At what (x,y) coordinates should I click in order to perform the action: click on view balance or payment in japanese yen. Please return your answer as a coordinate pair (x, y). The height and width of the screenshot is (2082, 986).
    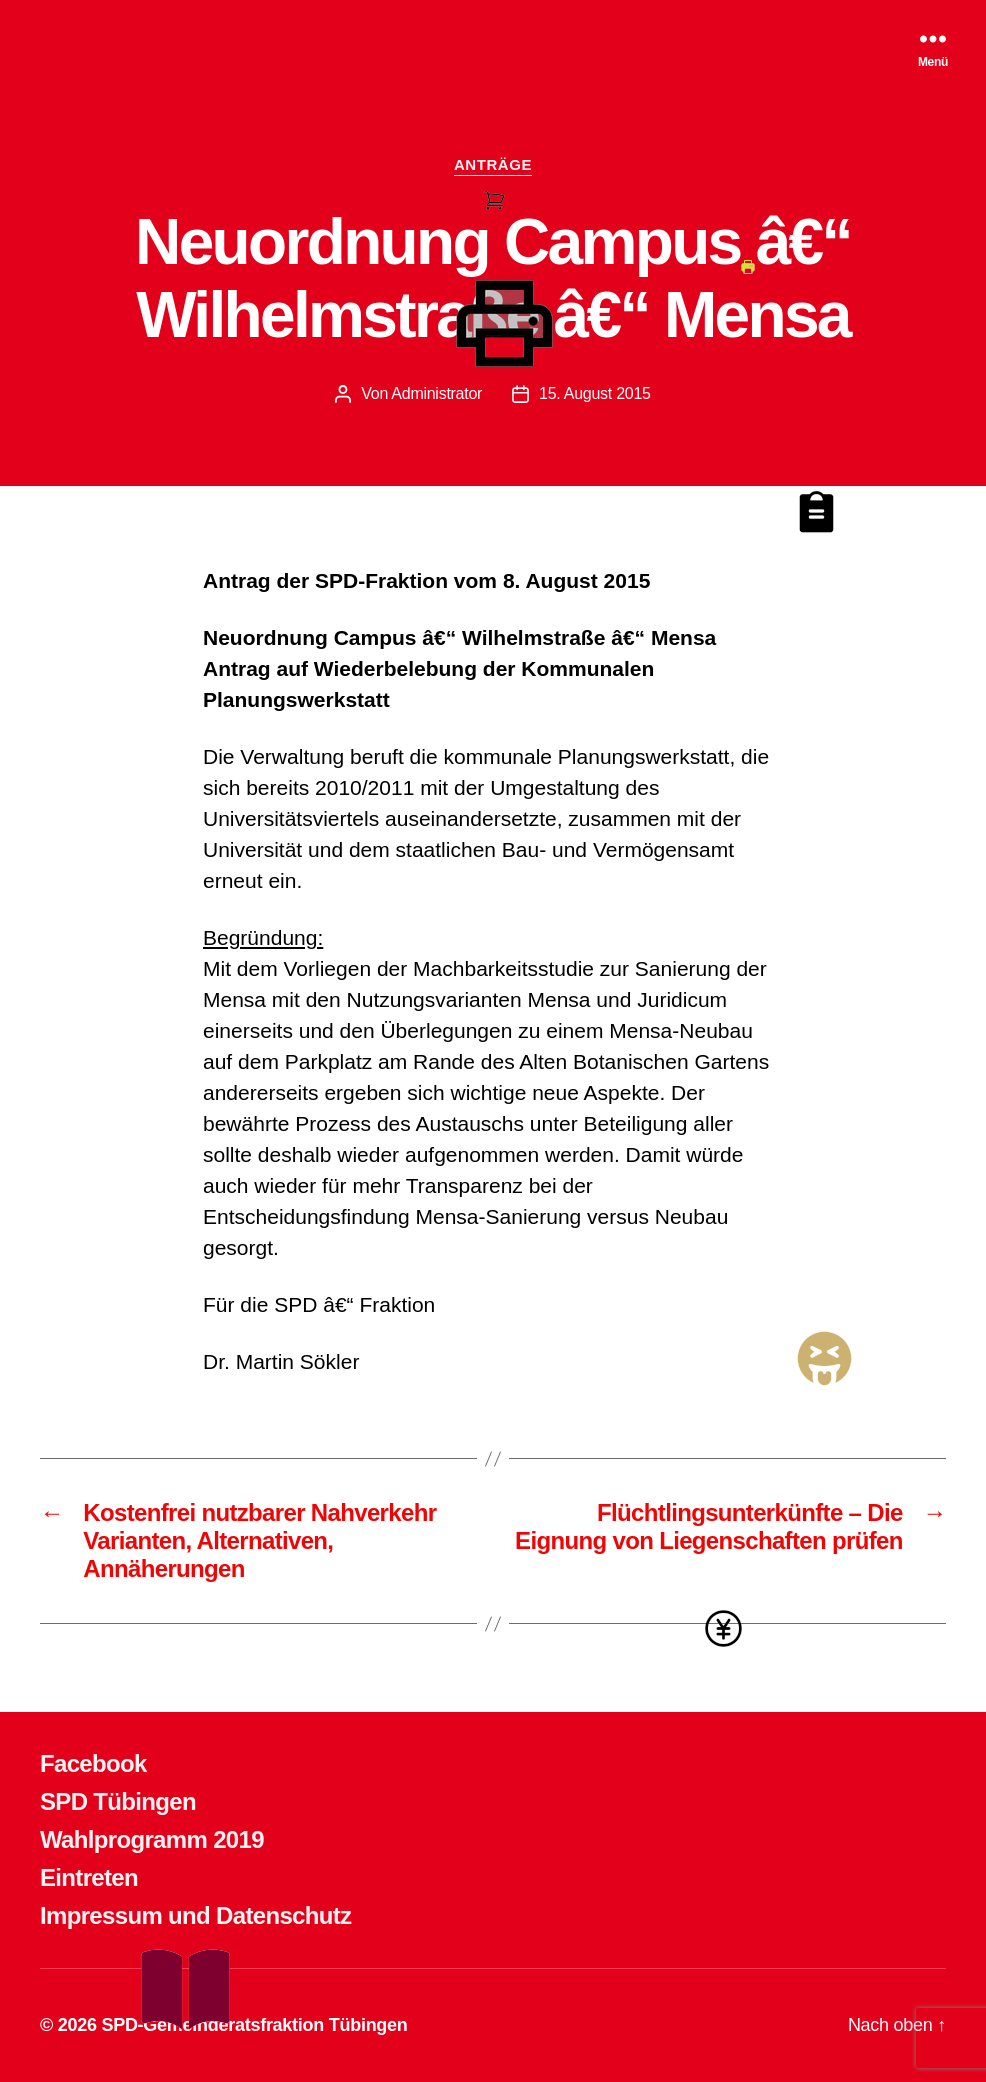
    Looking at the image, I should click on (723, 1628).